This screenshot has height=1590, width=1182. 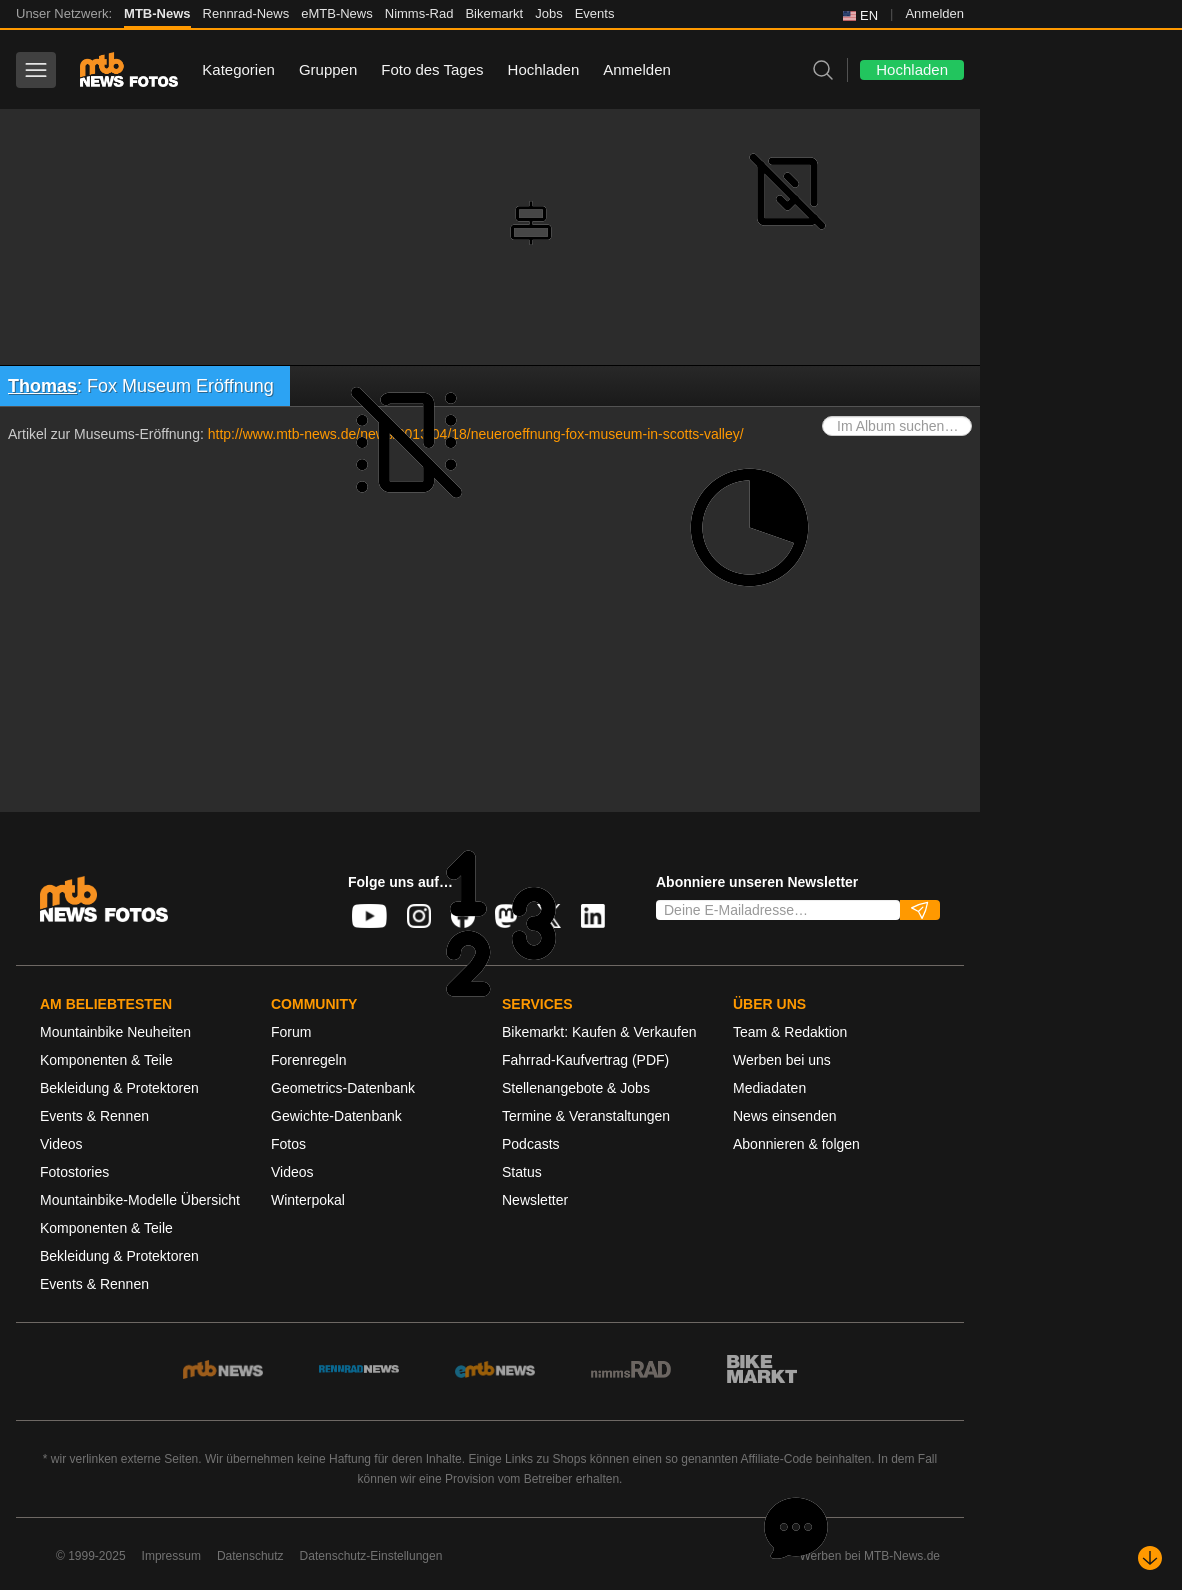 I want to click on align objects to horizontal center, so click(x=531, y=223).